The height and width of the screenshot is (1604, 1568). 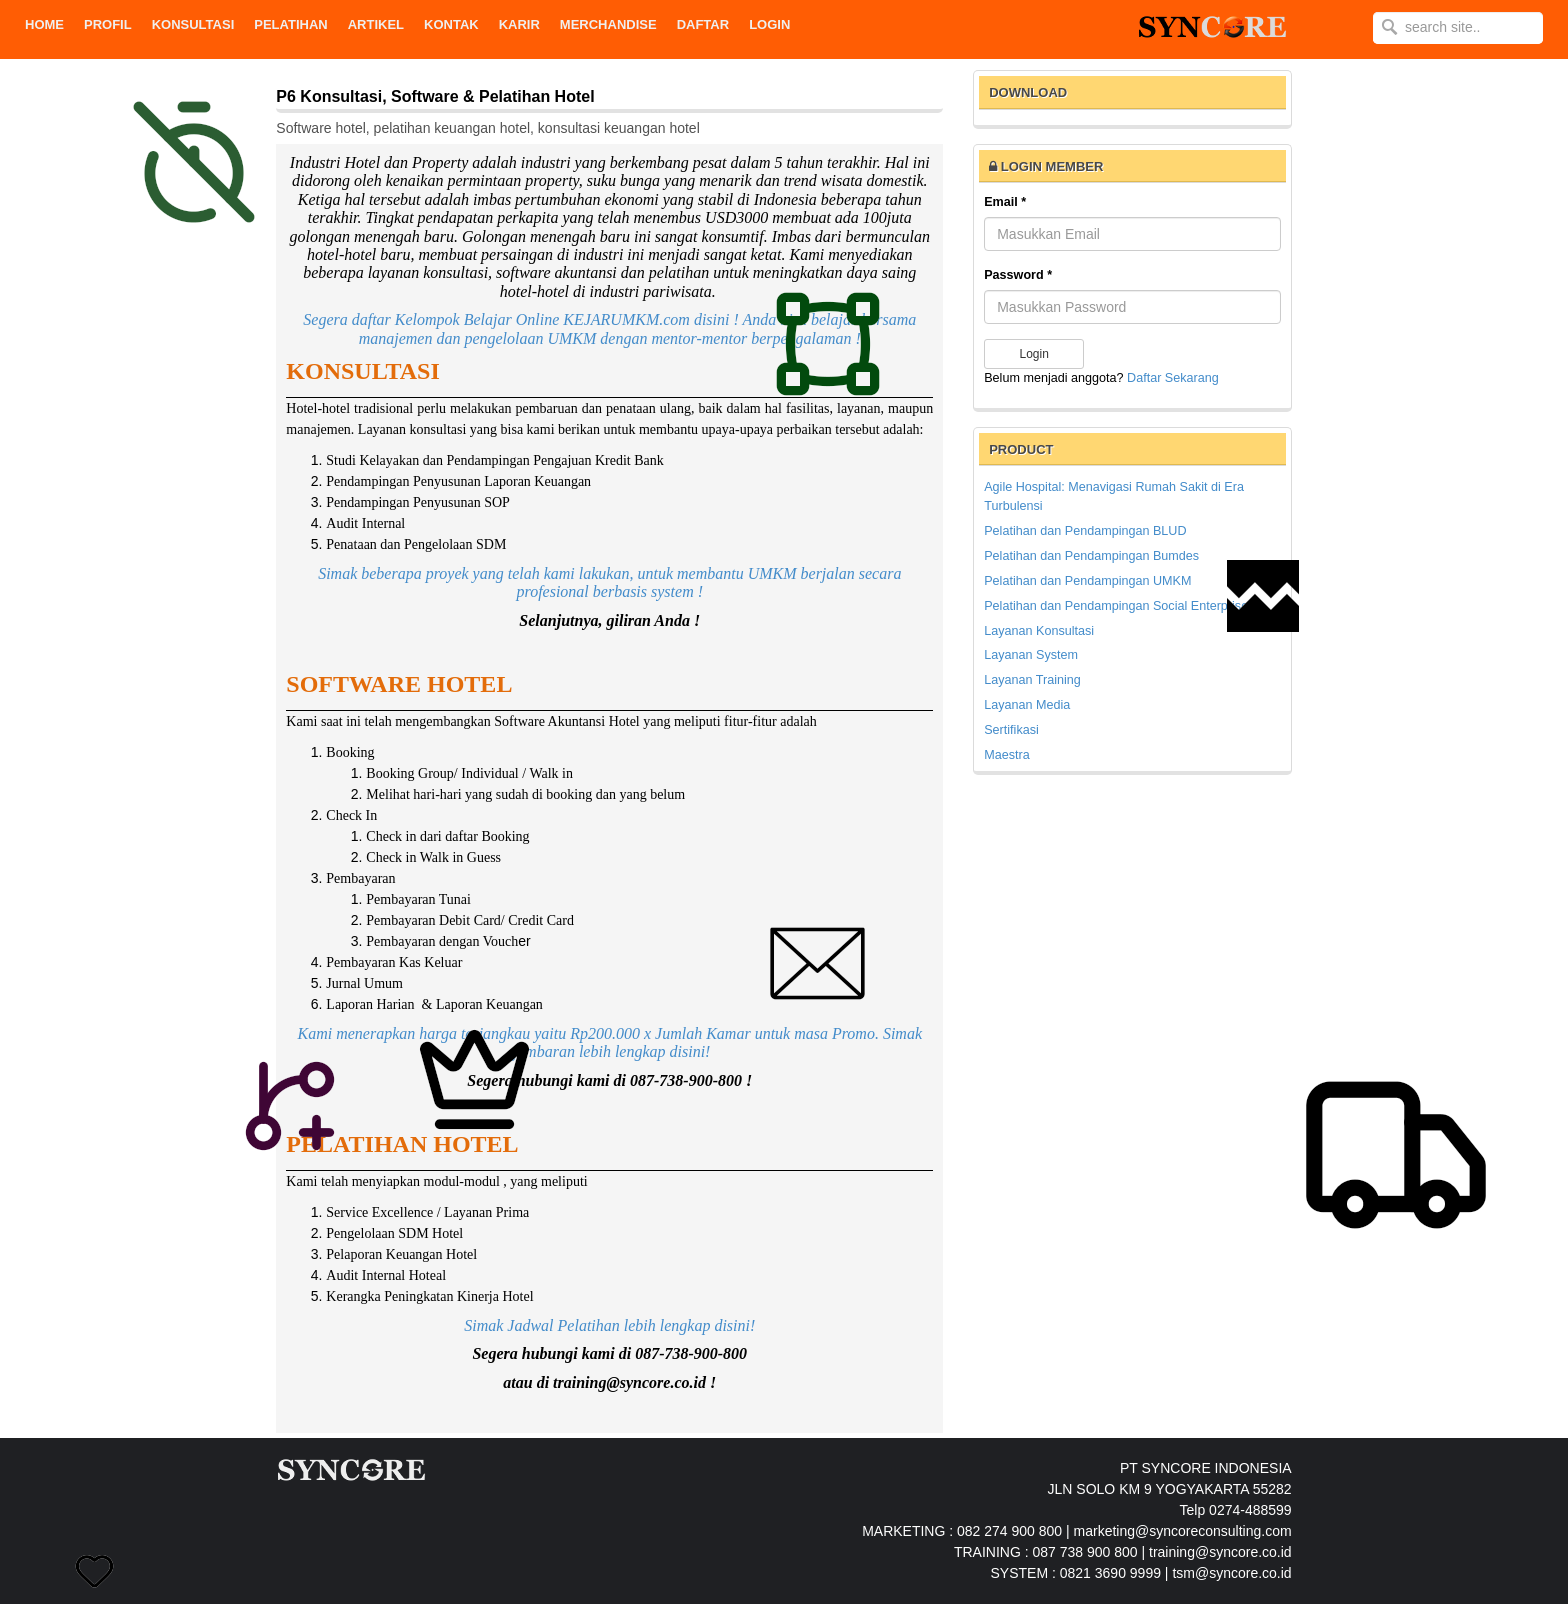 What do you see at coordinates (828, 344) in the screenshot?
I see `adjust vector shape boundaries` at bounding box center [828, 344].